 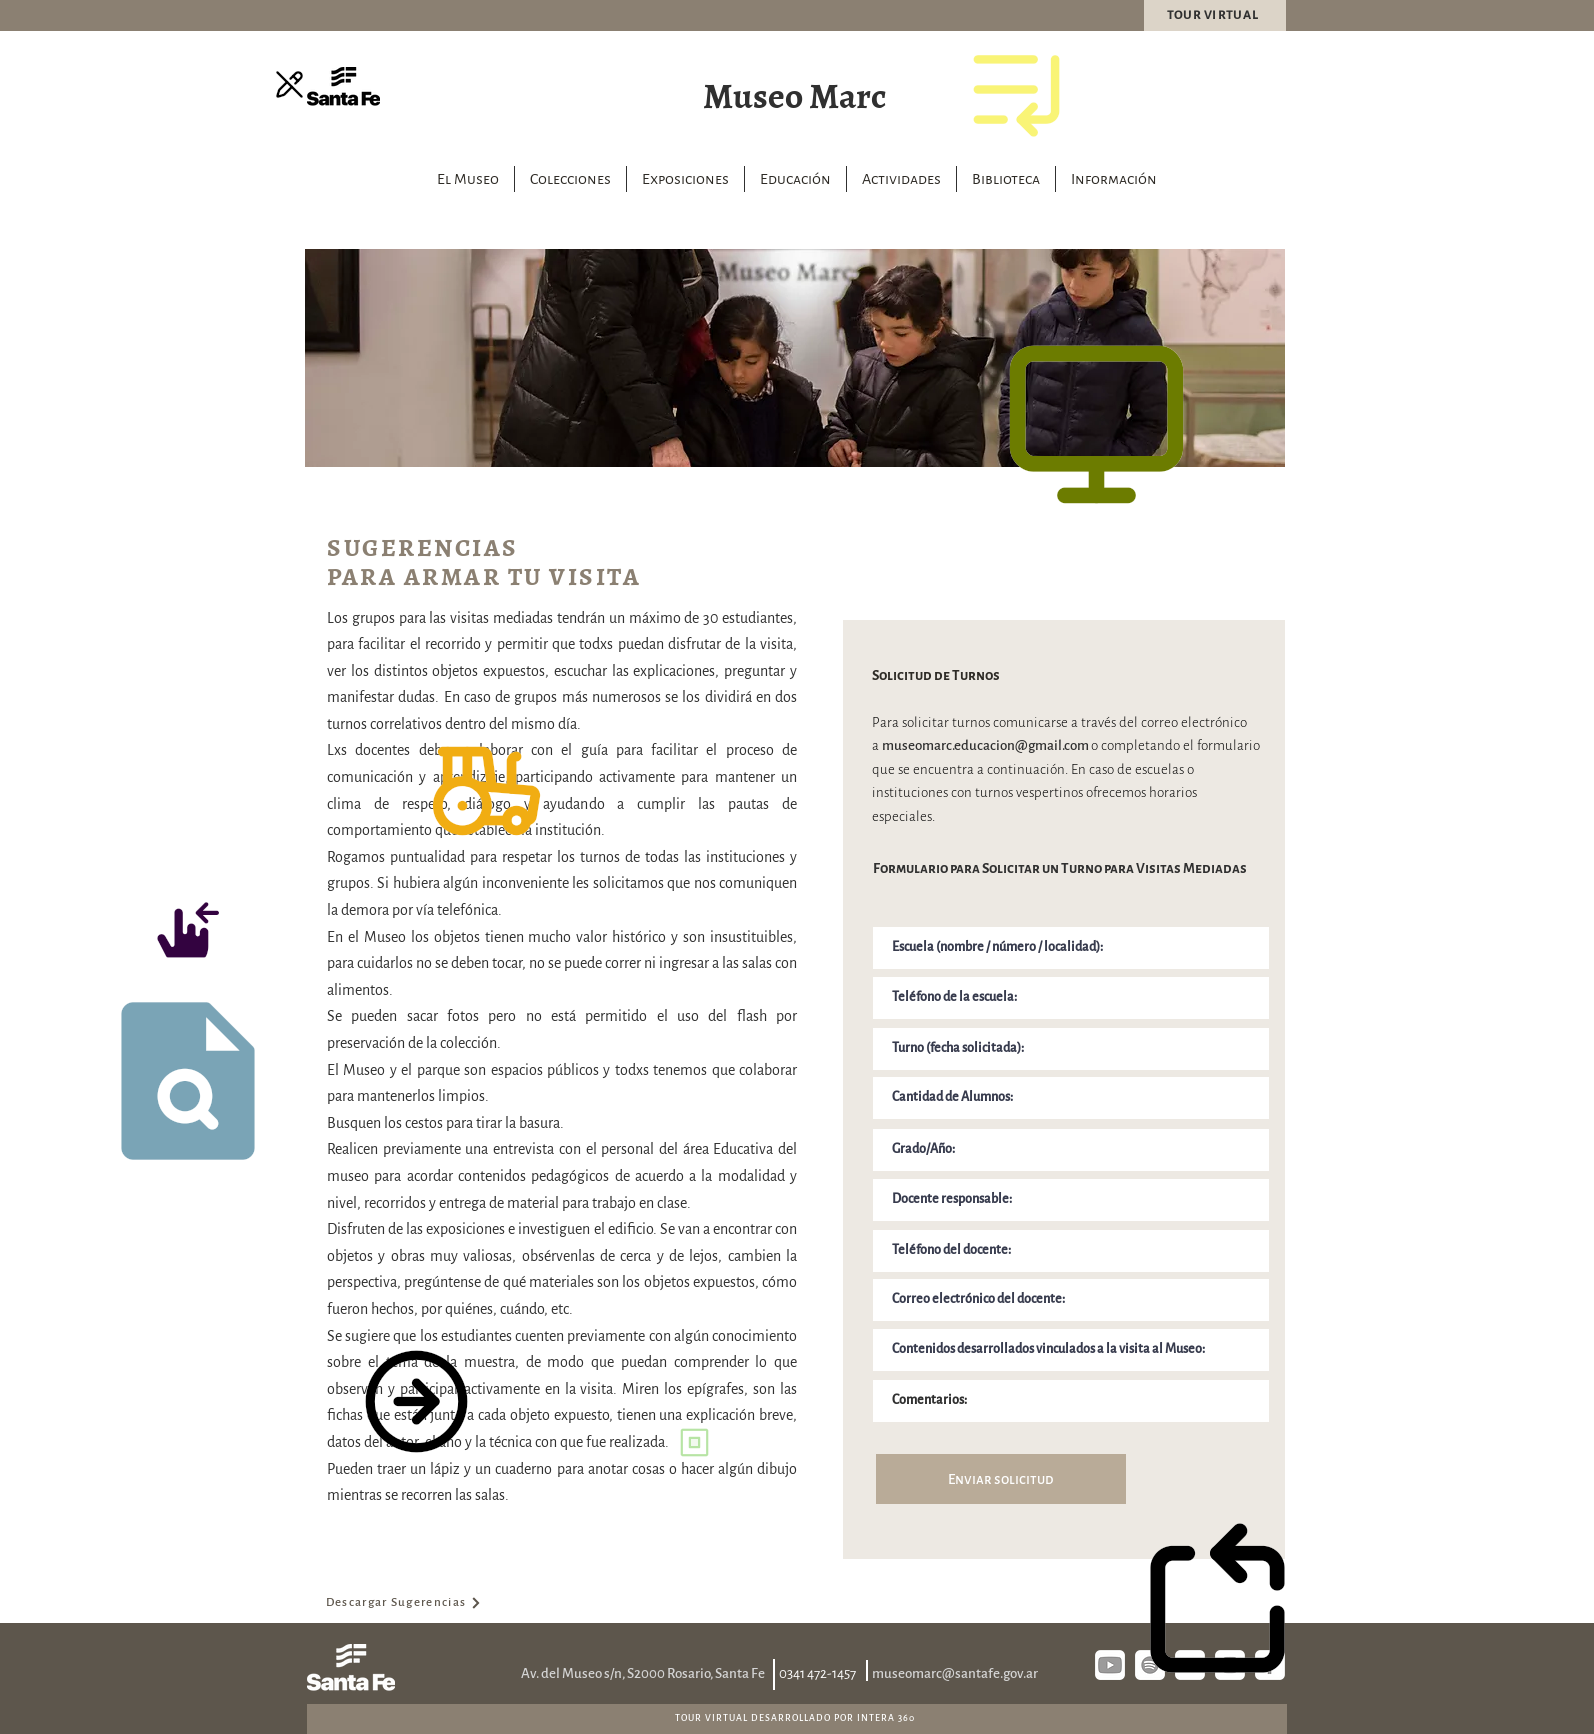 What do you see at coordinates (416, 1401) in the screenshot?
I see `proceed to the next step` at bounding box center [416, 1401].